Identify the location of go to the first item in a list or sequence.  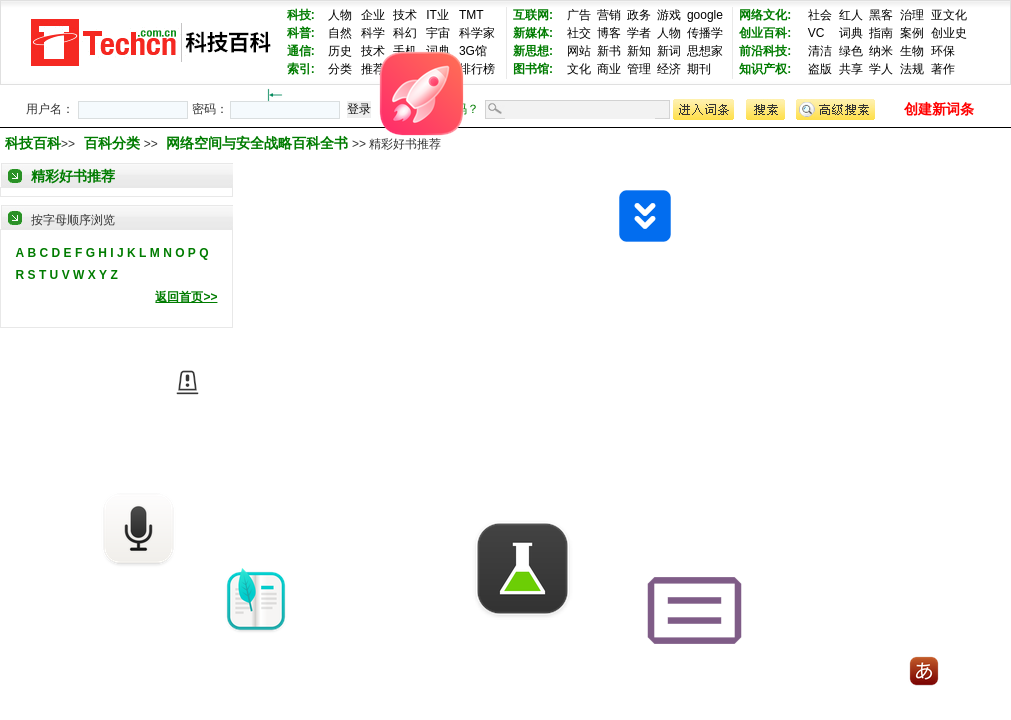
(275, 95).